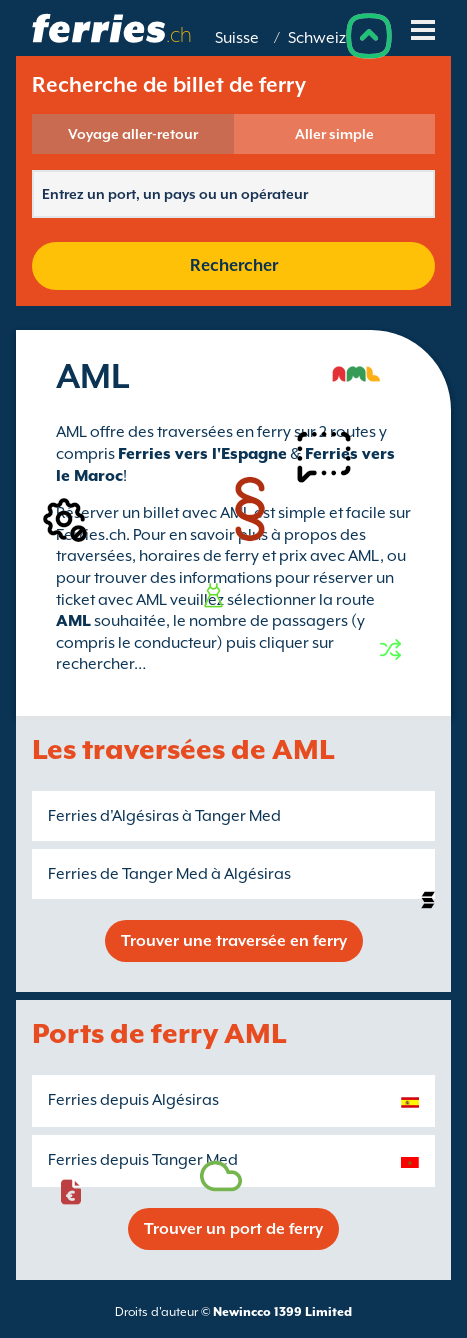  I want to click on browse women's clothing or dresses, so click(213, 596).